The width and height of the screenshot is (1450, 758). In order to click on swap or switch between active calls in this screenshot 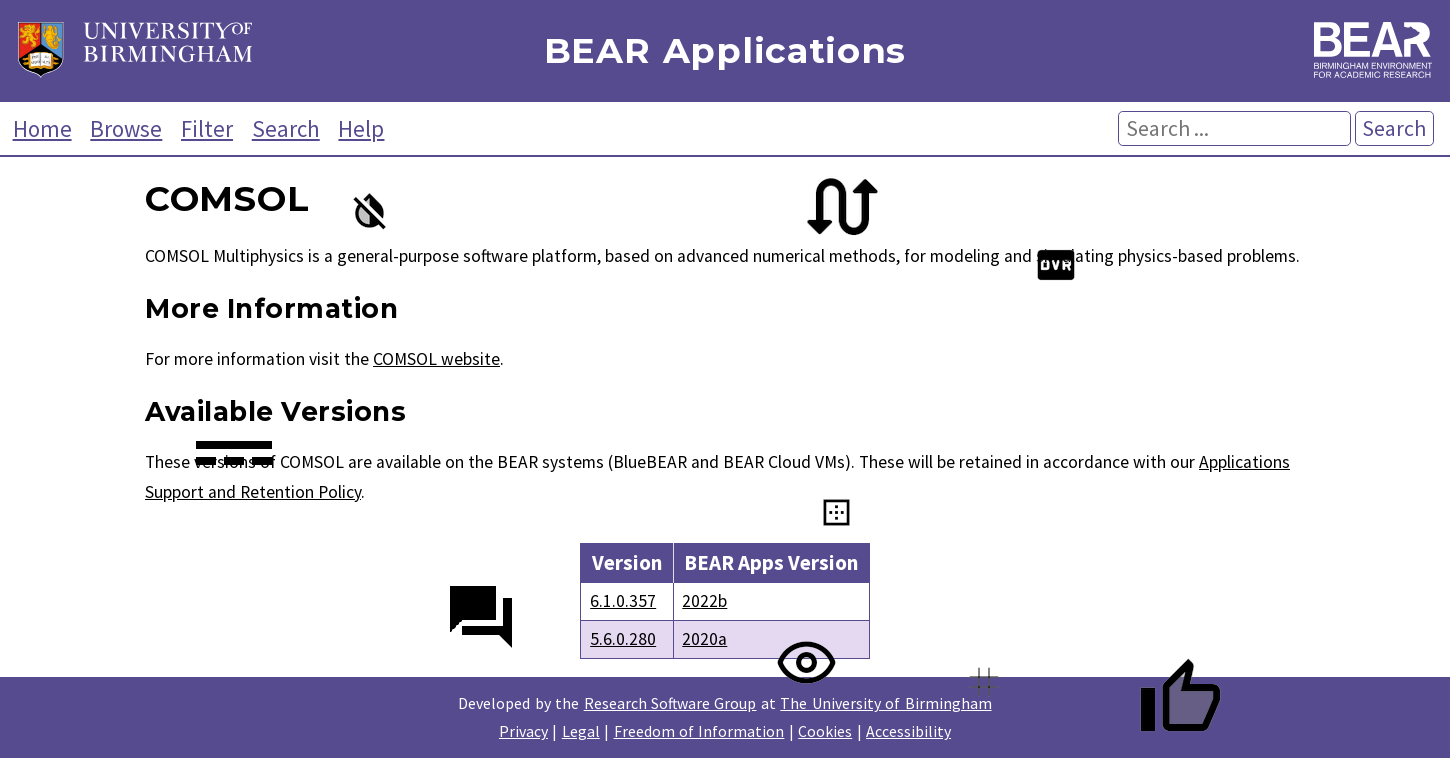, I will do `click(842, 208)`.